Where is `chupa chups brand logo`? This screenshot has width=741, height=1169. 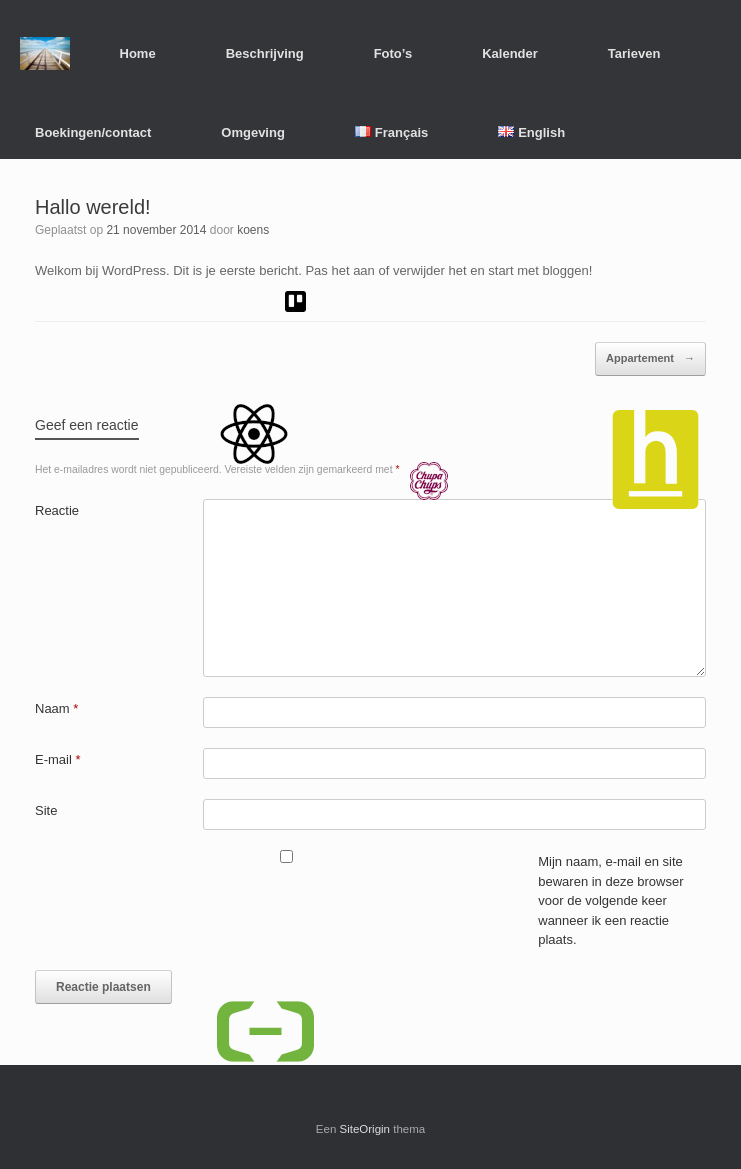
chupa chups brand logo is located at coordinates (429, 481).